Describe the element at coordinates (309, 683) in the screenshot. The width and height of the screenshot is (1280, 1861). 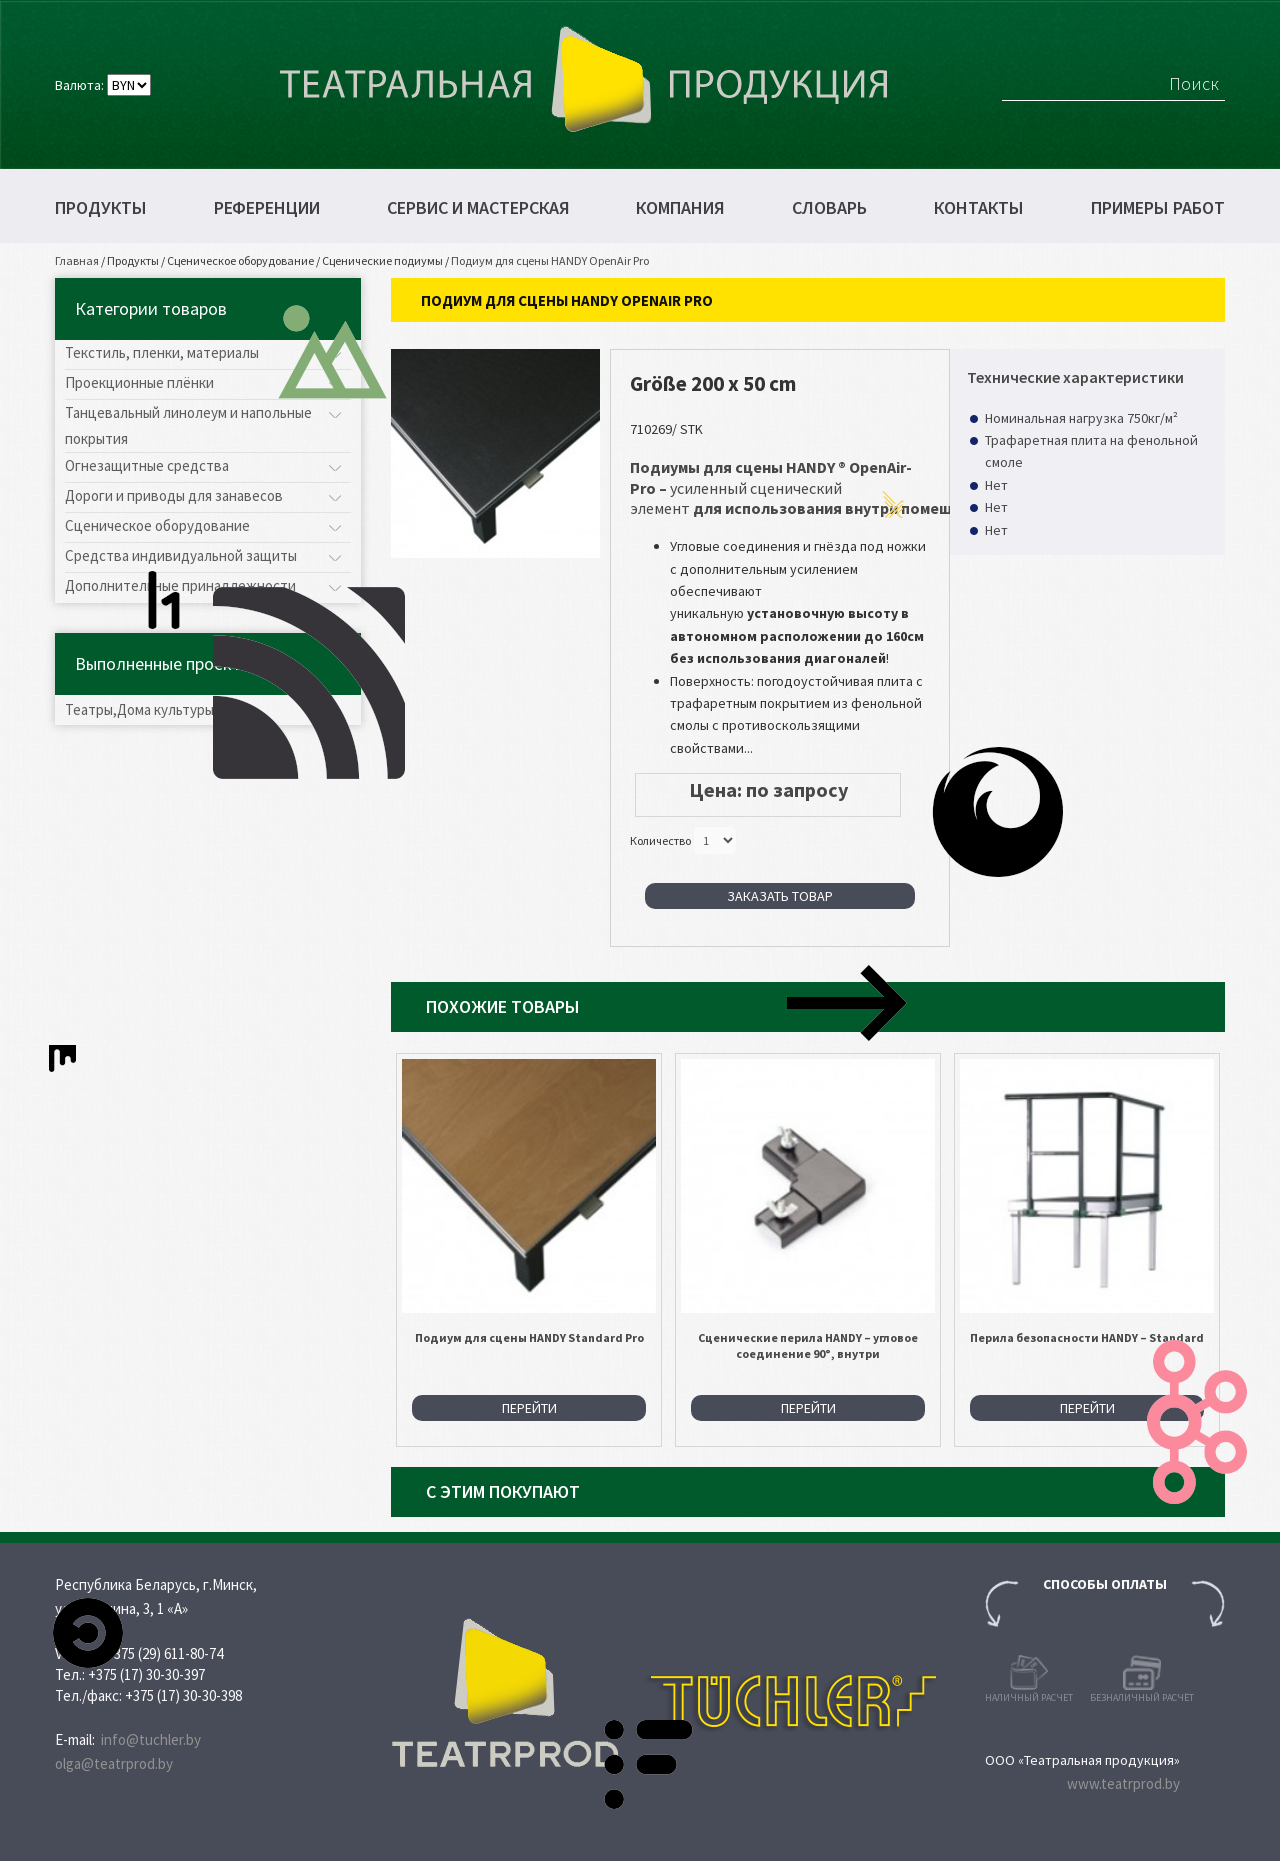
I see `MQTT protocol or messaging service integration` at that location.